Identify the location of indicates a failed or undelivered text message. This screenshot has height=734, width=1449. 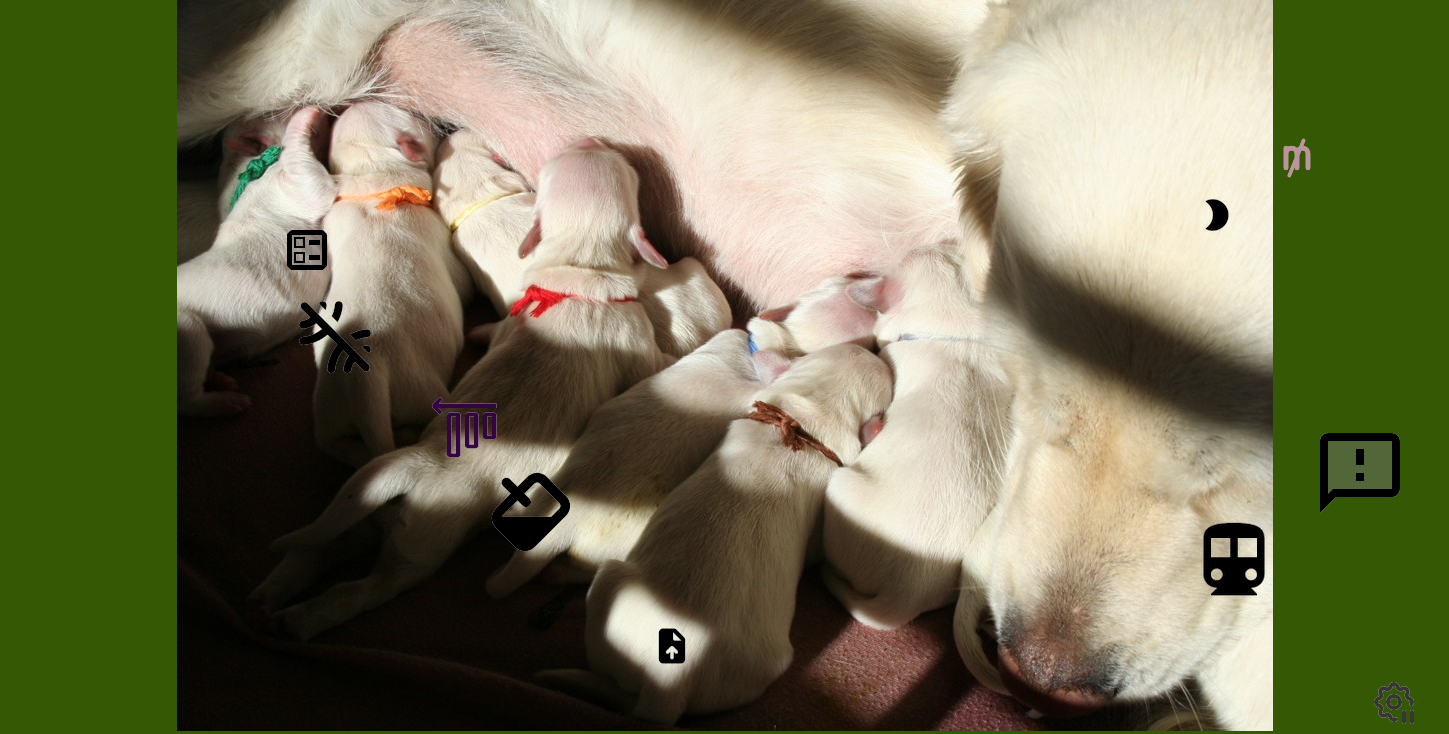
(1360, 473).